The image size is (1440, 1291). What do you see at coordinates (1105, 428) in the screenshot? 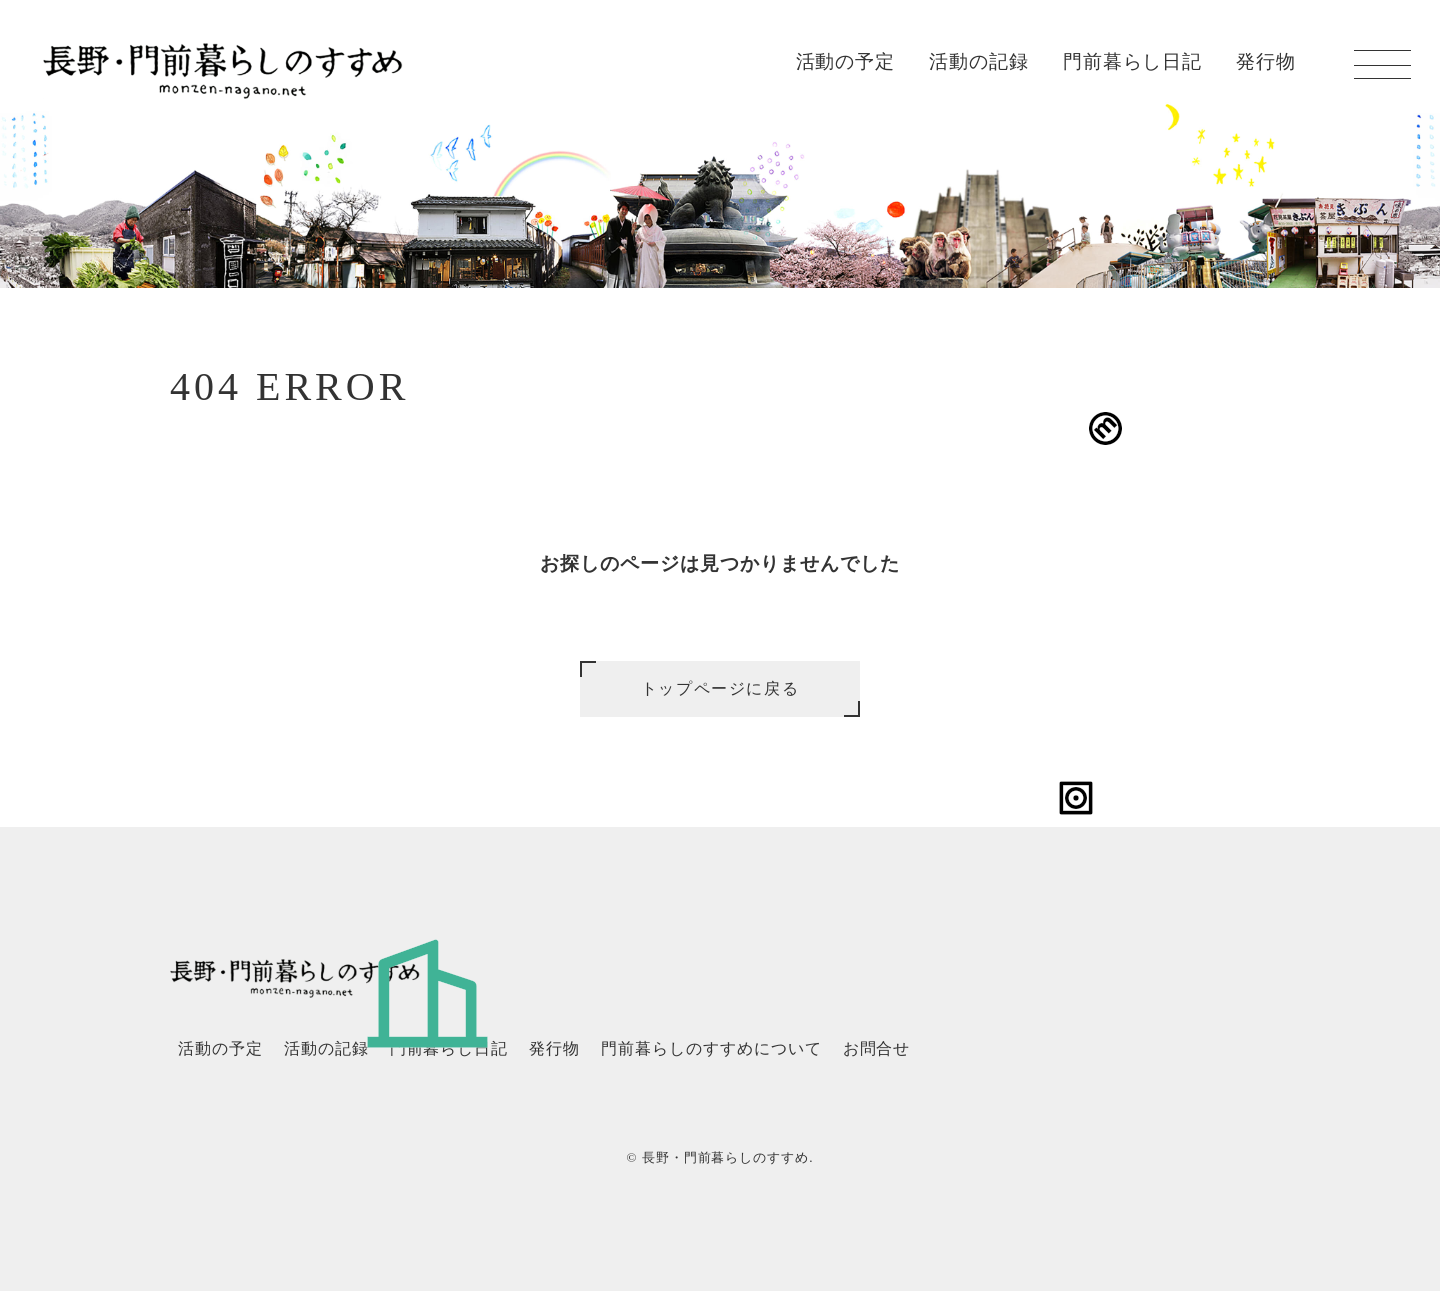
I see `visit metacritic website` at bounding box center [1105, 428].